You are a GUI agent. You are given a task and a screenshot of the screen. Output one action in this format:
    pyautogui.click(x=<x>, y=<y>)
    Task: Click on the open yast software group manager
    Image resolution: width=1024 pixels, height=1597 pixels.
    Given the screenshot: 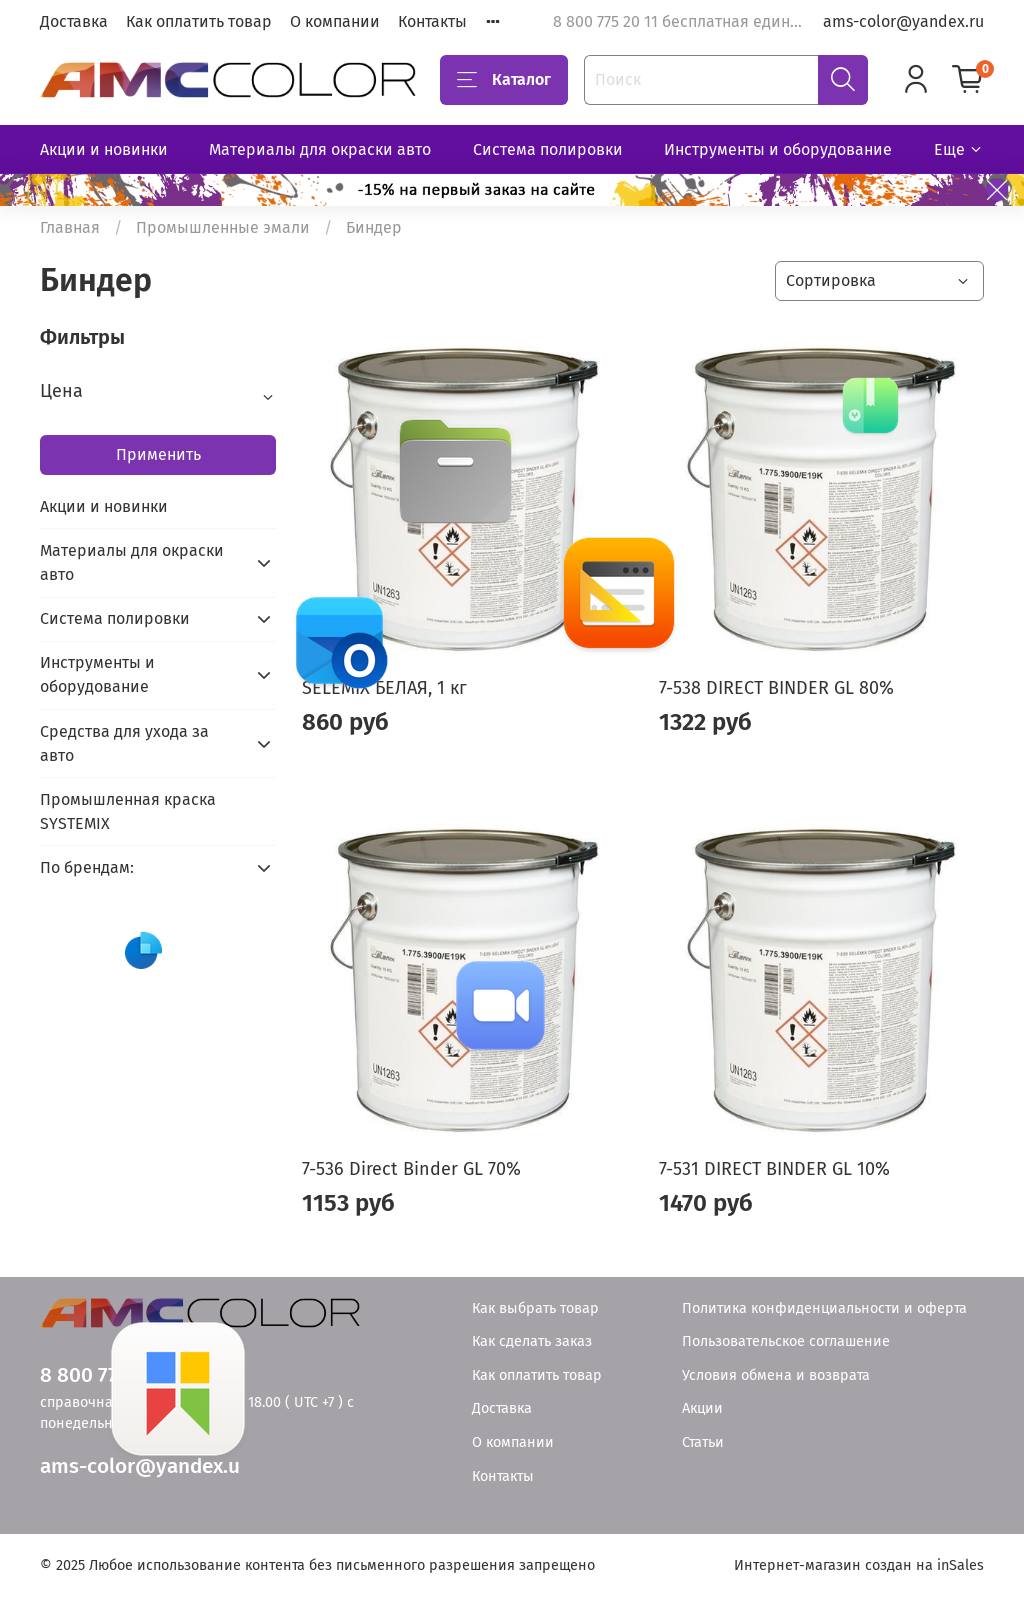 What is the action you would take?
    pyautogui.click(x=870, y=405)
    